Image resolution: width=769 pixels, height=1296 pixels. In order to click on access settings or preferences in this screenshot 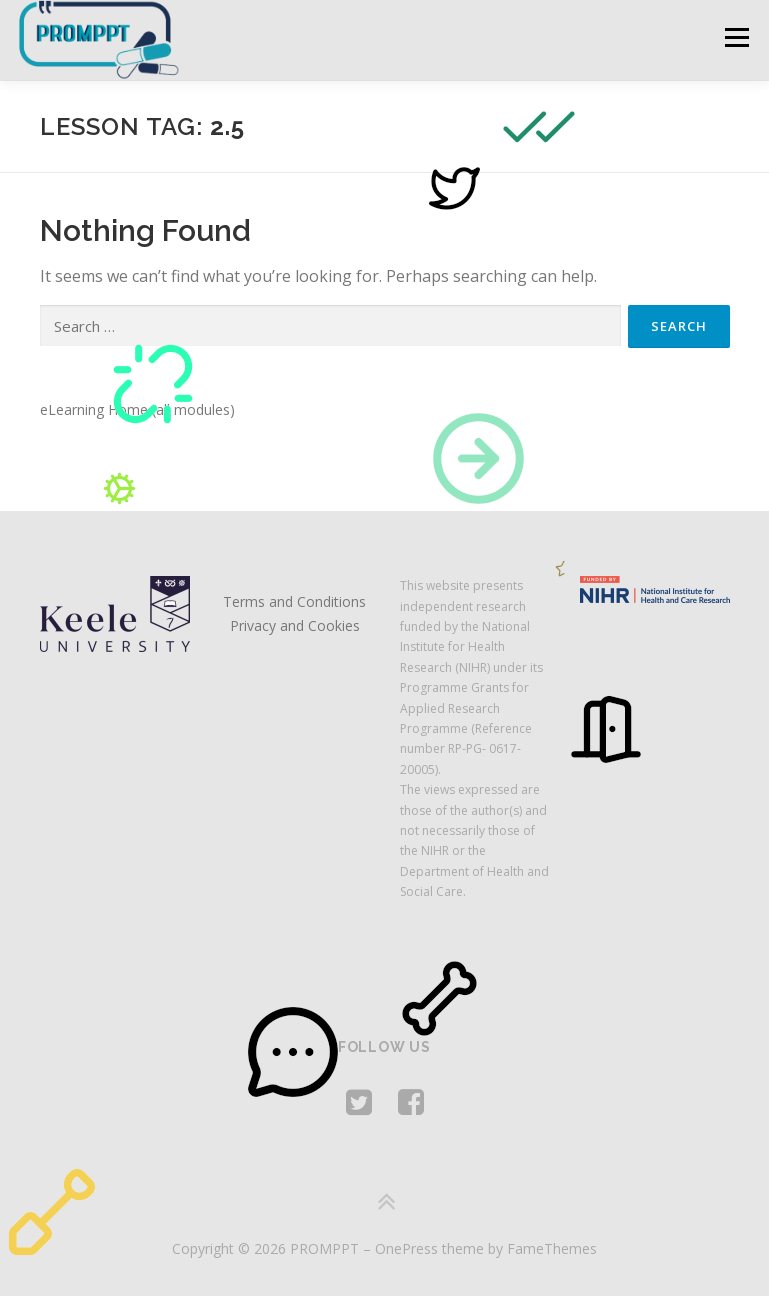, I will do `click(119, 488)`.